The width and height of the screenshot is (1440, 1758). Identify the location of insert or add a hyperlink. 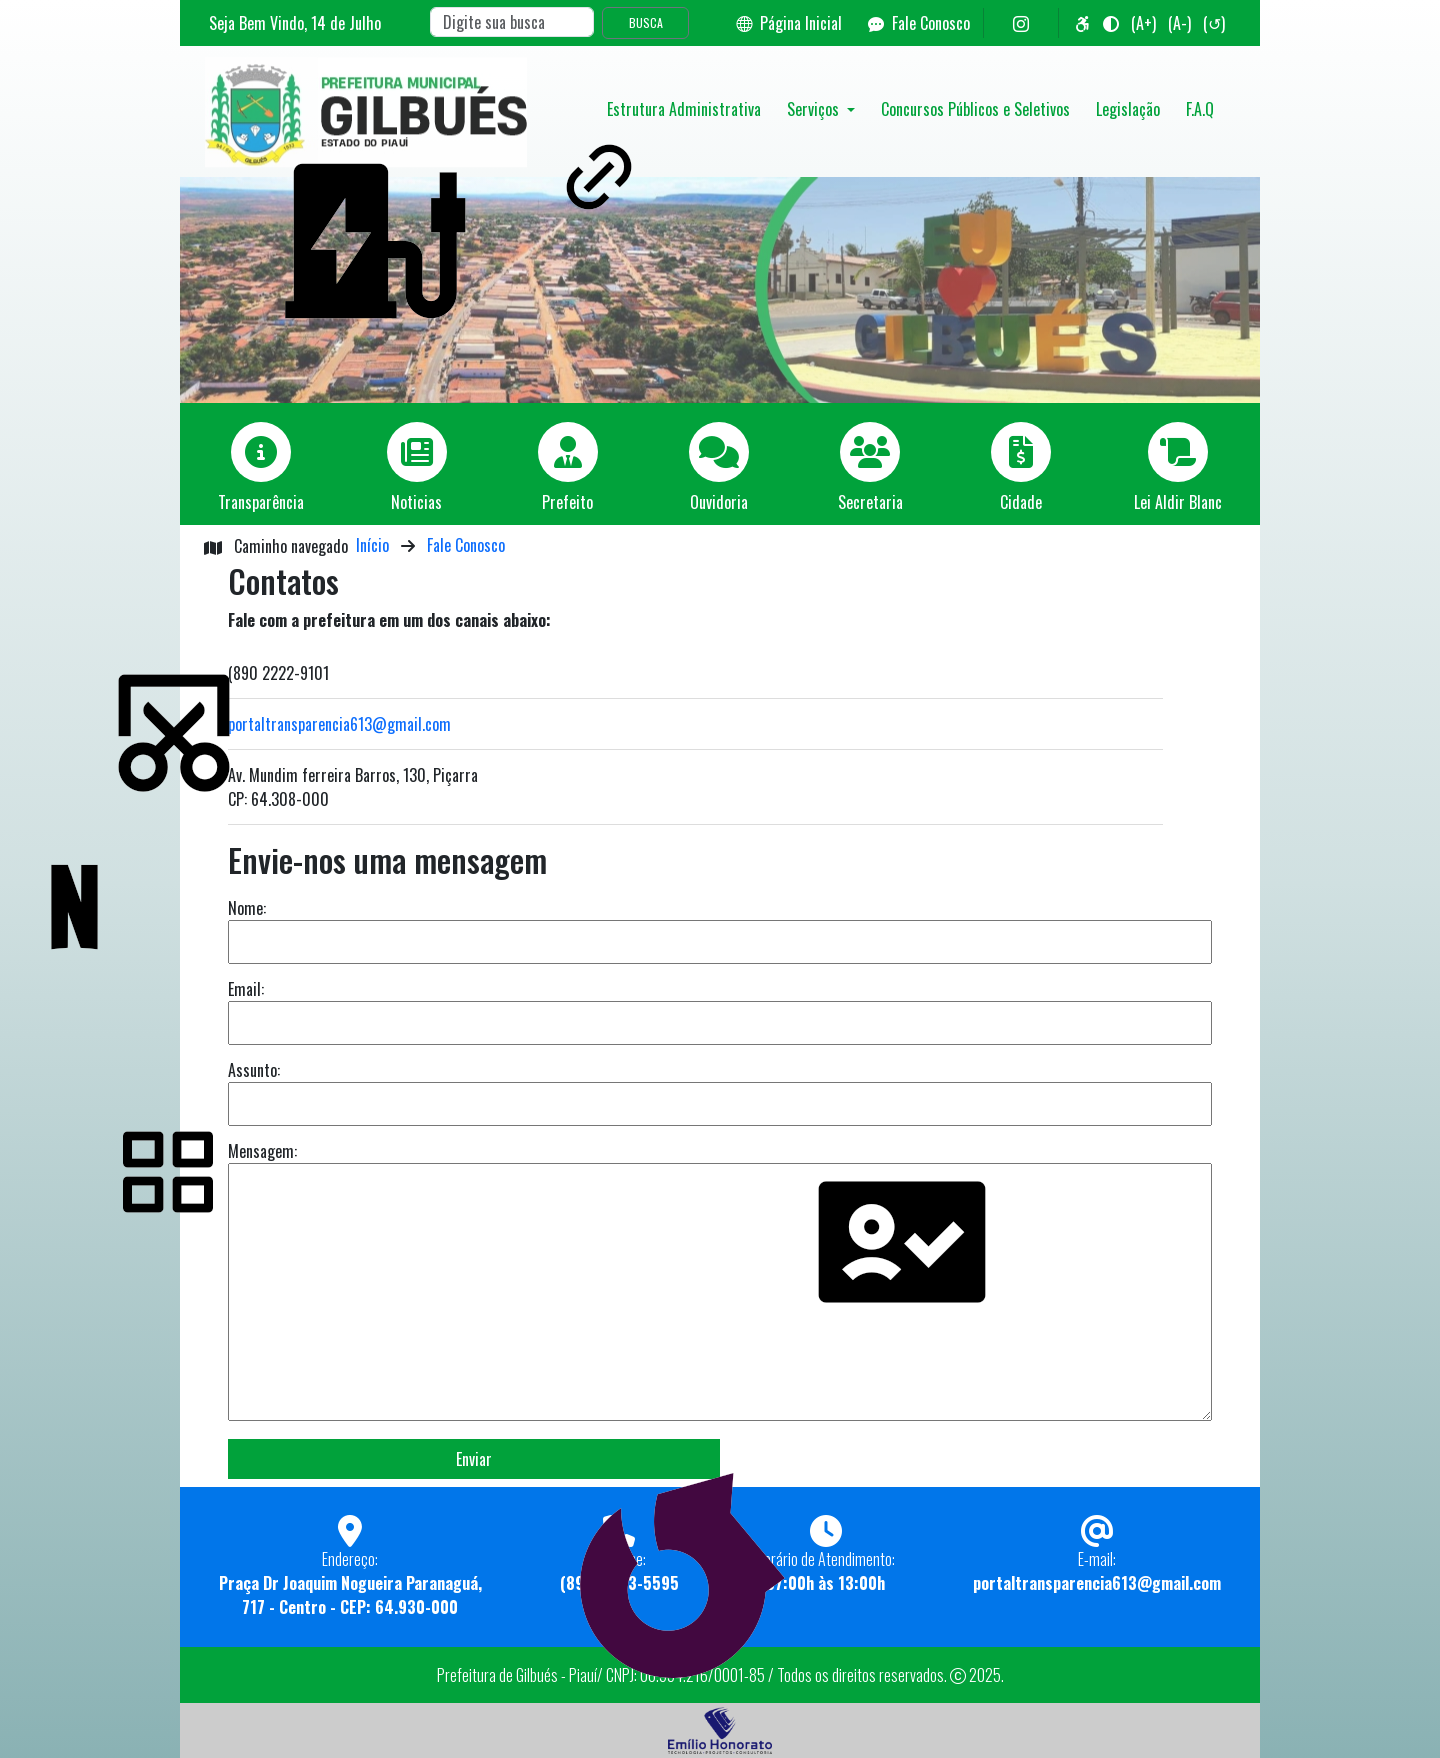
(599, 177).